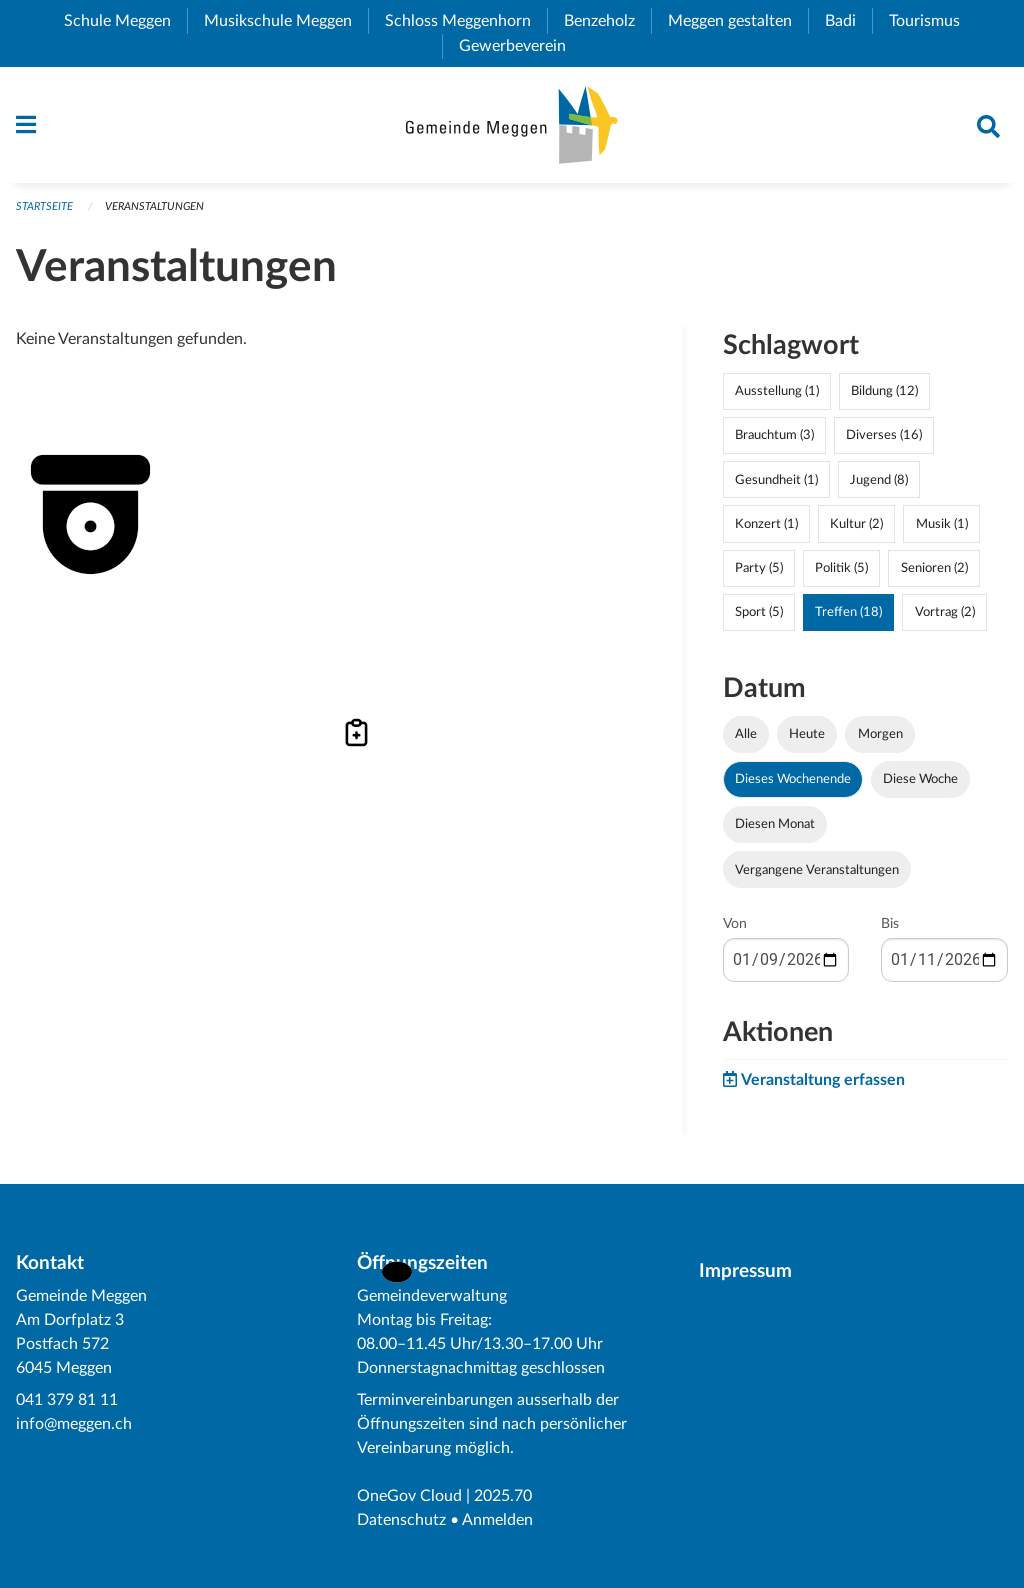 The image size is (1024, 1588). I want to click on a filled oval shape indicator, so click(397, 1272).